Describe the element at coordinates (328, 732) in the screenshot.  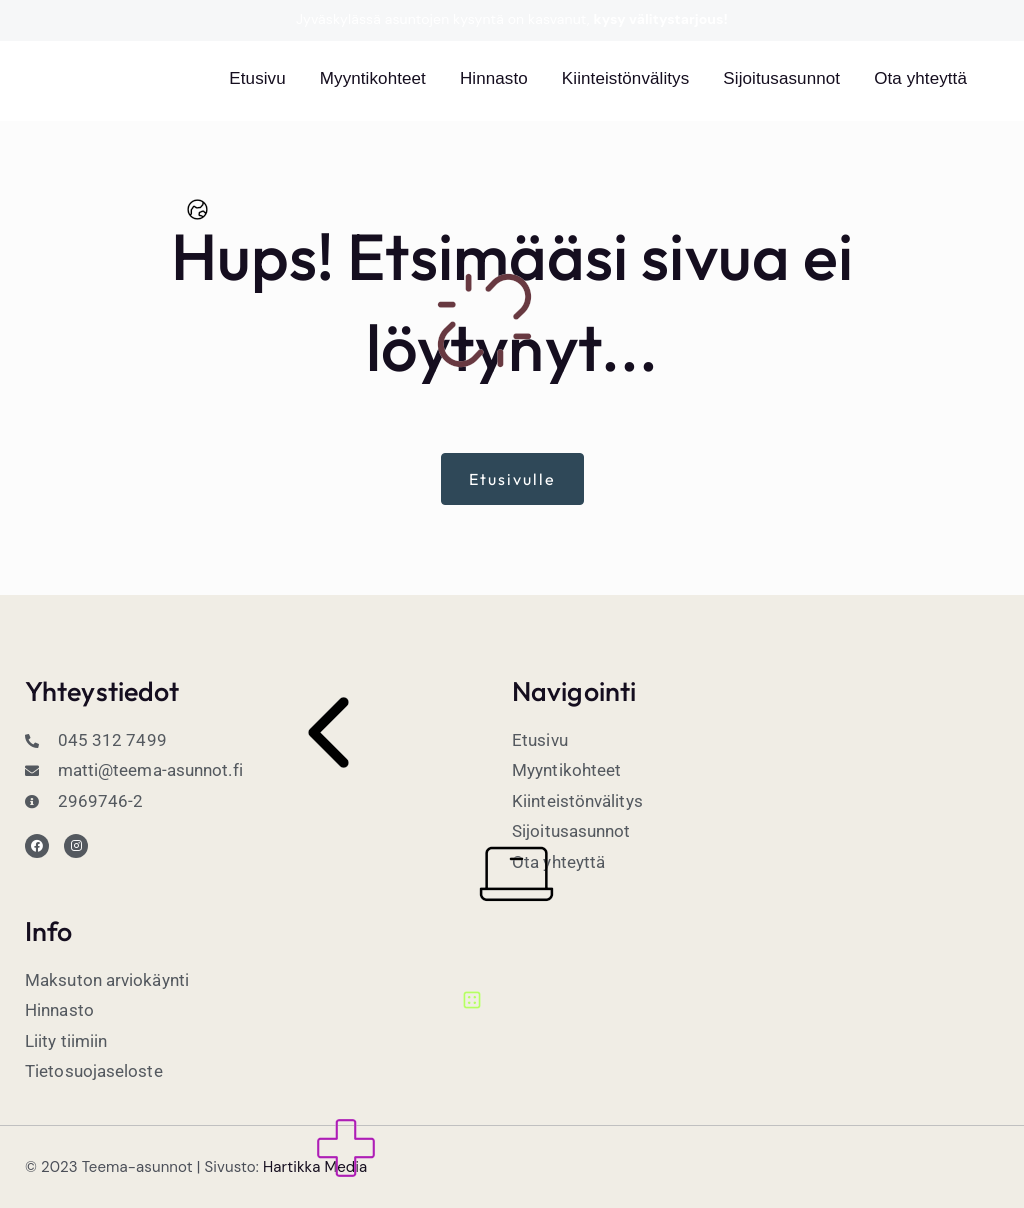
I see `go back to the previous screen` at that location.